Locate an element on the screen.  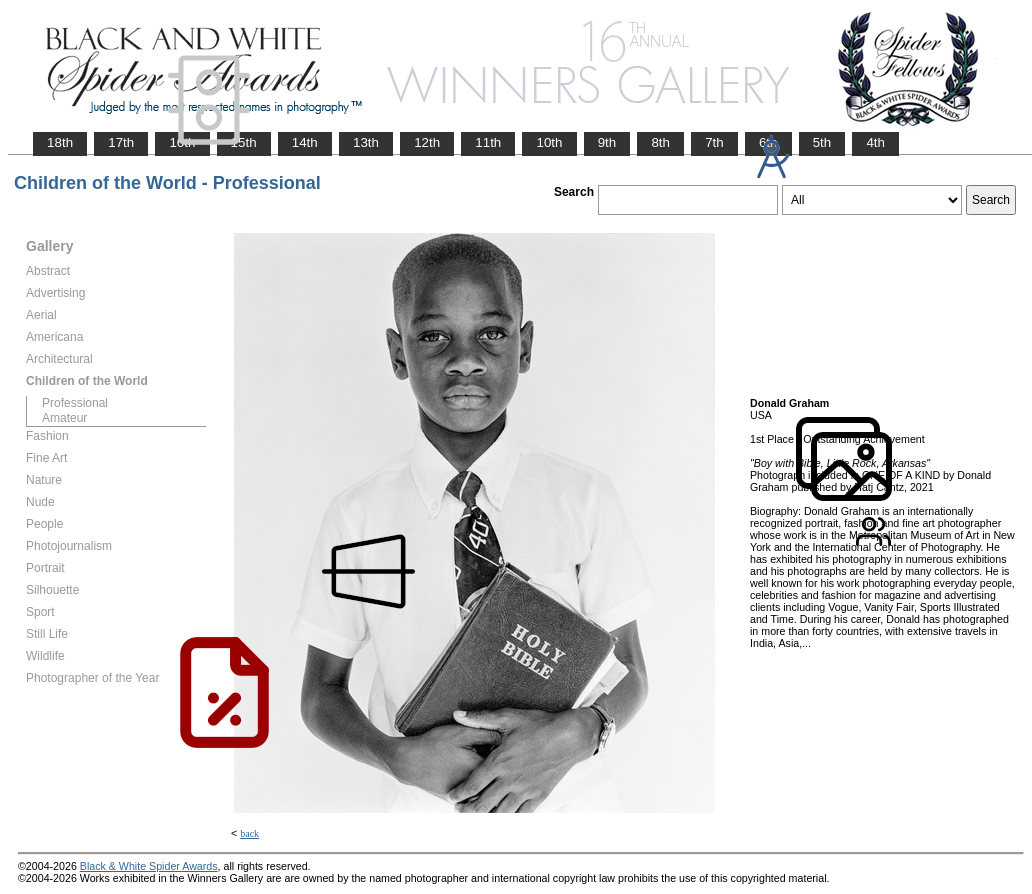
access drawing or measurement tools is located at coordinates (771, 157).